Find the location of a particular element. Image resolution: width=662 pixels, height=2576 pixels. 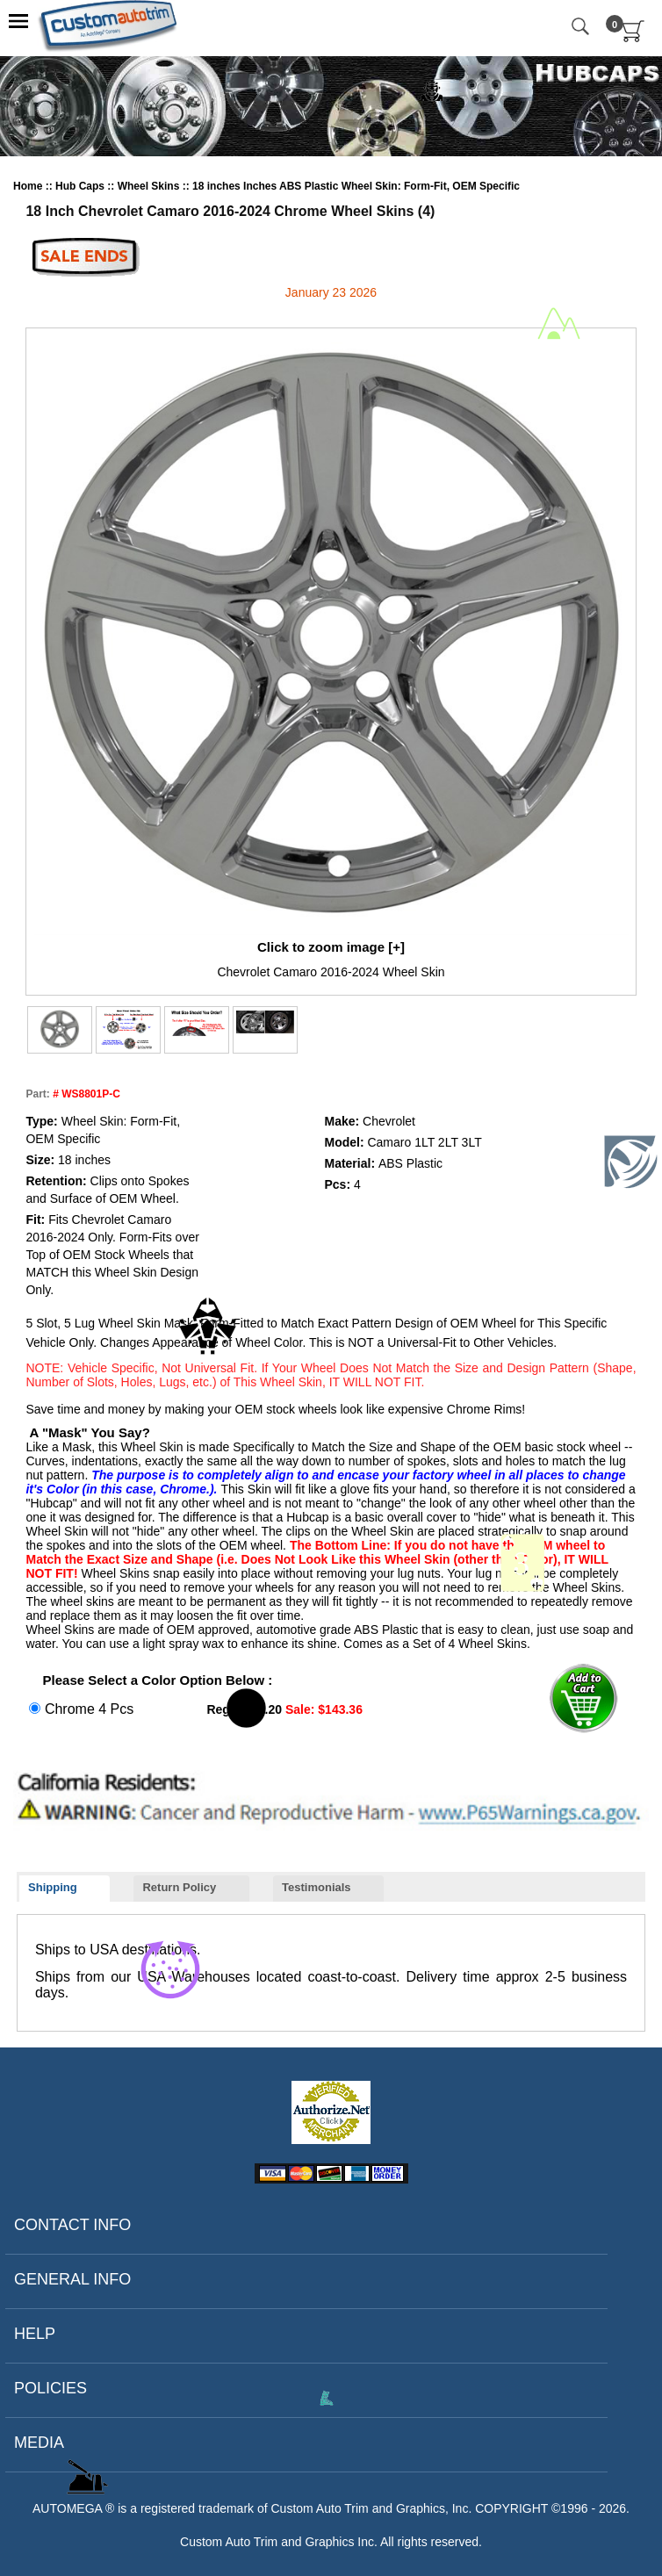

butter ingredient in a cooking or recipe game is located at coordinates (88, 2477).